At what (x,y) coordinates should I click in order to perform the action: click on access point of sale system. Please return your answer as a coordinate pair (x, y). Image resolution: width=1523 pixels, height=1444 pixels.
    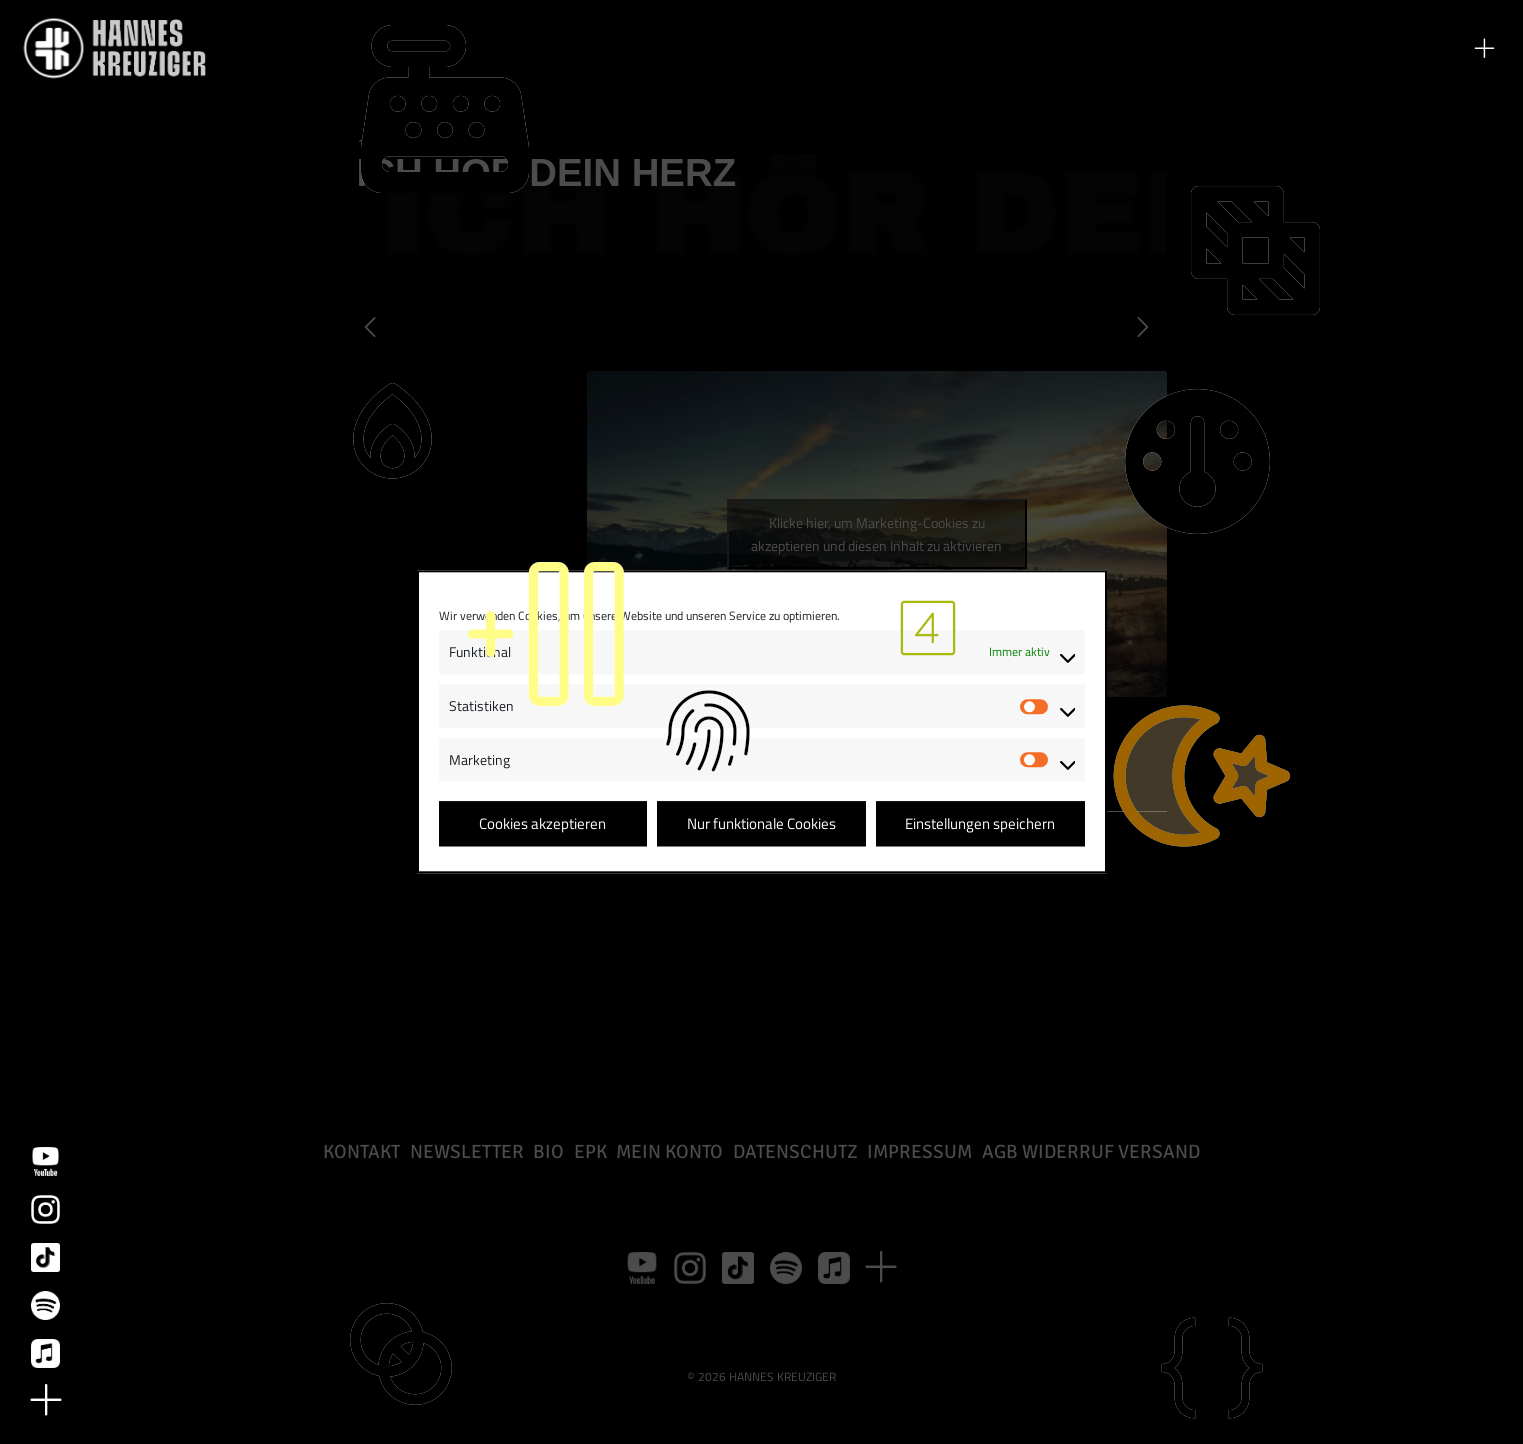
    Looking at the image, I should click on (445, 109).